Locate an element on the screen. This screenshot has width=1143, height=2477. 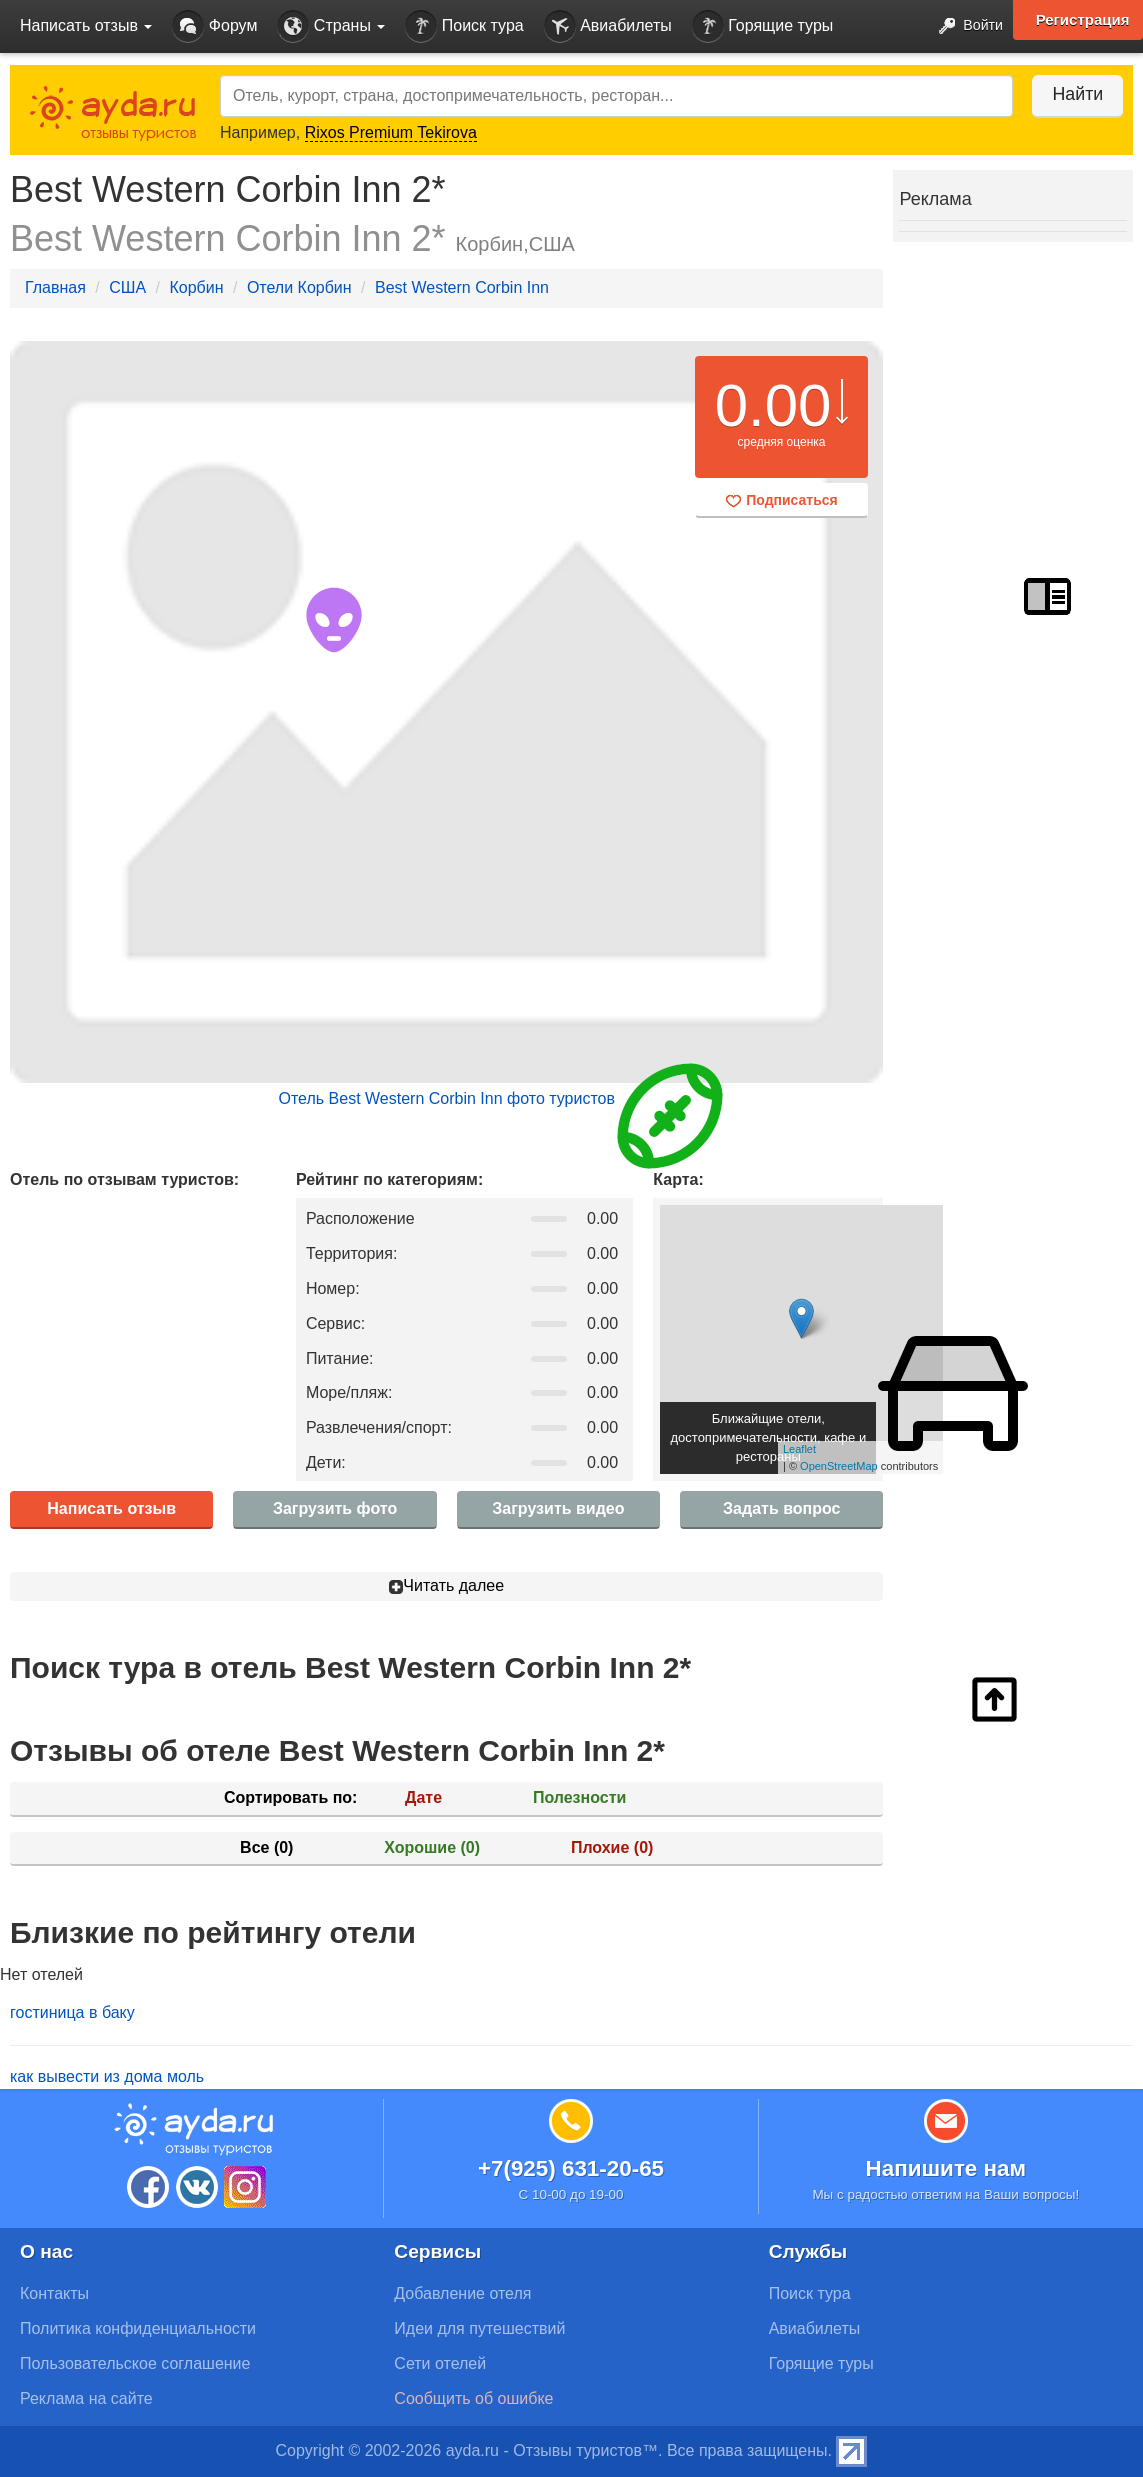
access american football content or scores is located at coordinates (670, 1116).